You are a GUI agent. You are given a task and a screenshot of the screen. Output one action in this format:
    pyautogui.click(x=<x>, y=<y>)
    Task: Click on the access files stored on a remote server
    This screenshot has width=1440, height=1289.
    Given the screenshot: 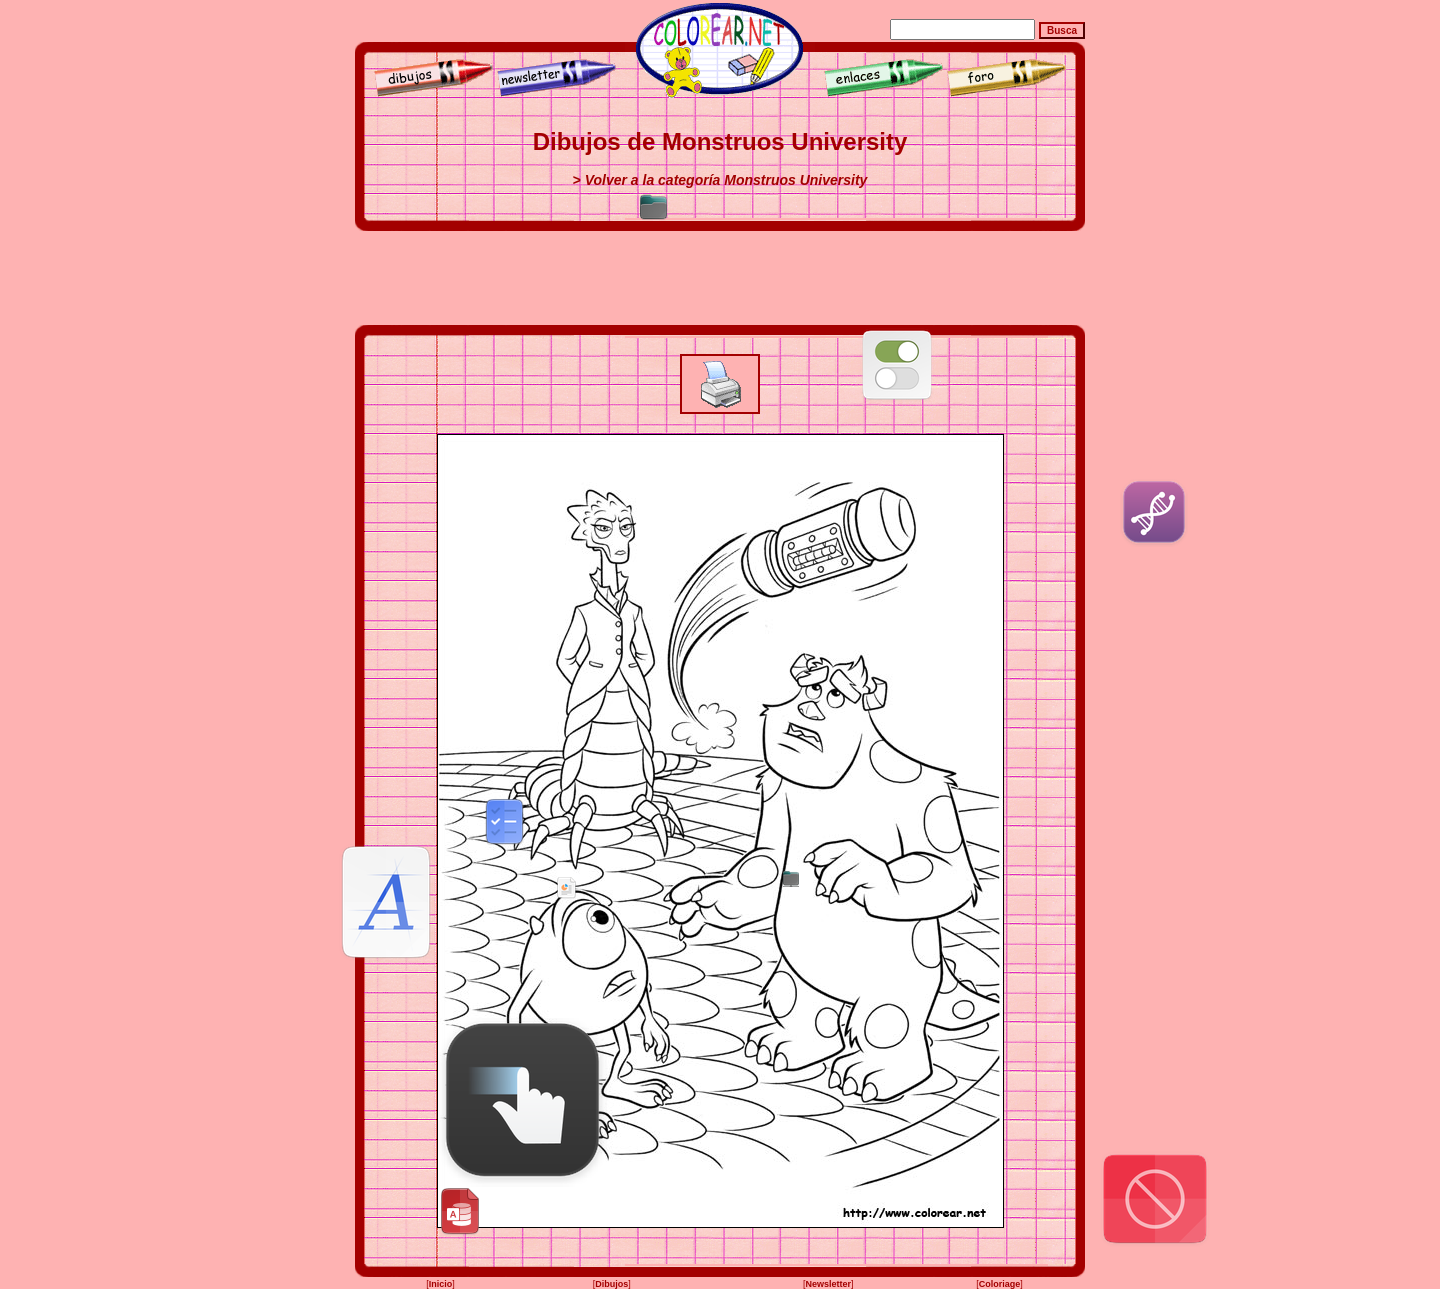 What is the action you would take?
    pyautogui.click(x=791, y=879)
    